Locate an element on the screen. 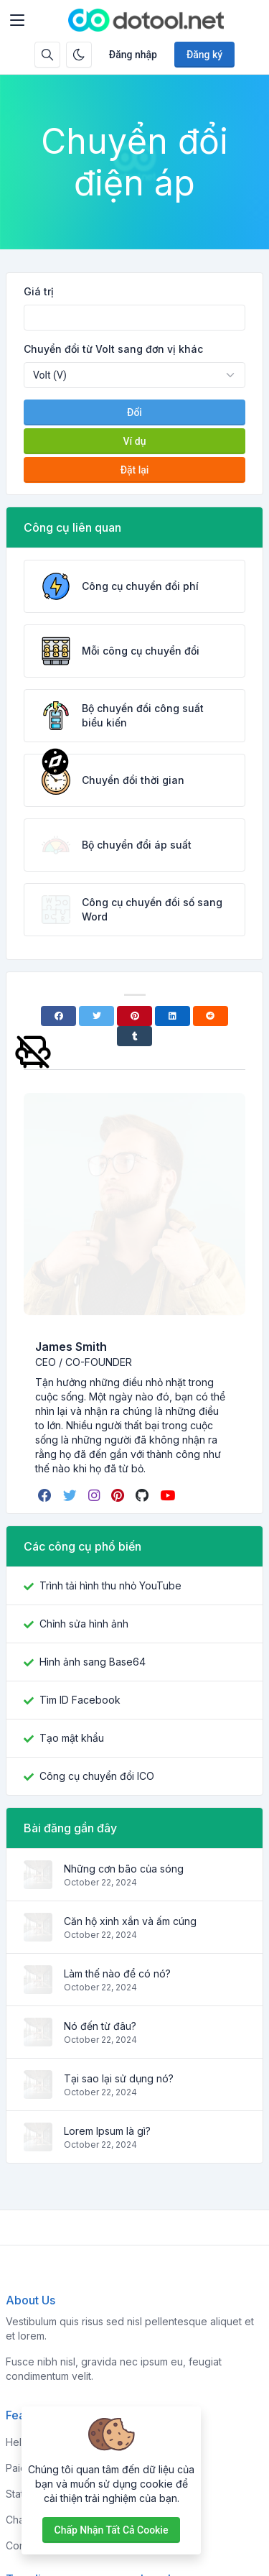 The height and width of the screenshot is (2576, 269). access navigation or directions is located at coordinates (55, 762).